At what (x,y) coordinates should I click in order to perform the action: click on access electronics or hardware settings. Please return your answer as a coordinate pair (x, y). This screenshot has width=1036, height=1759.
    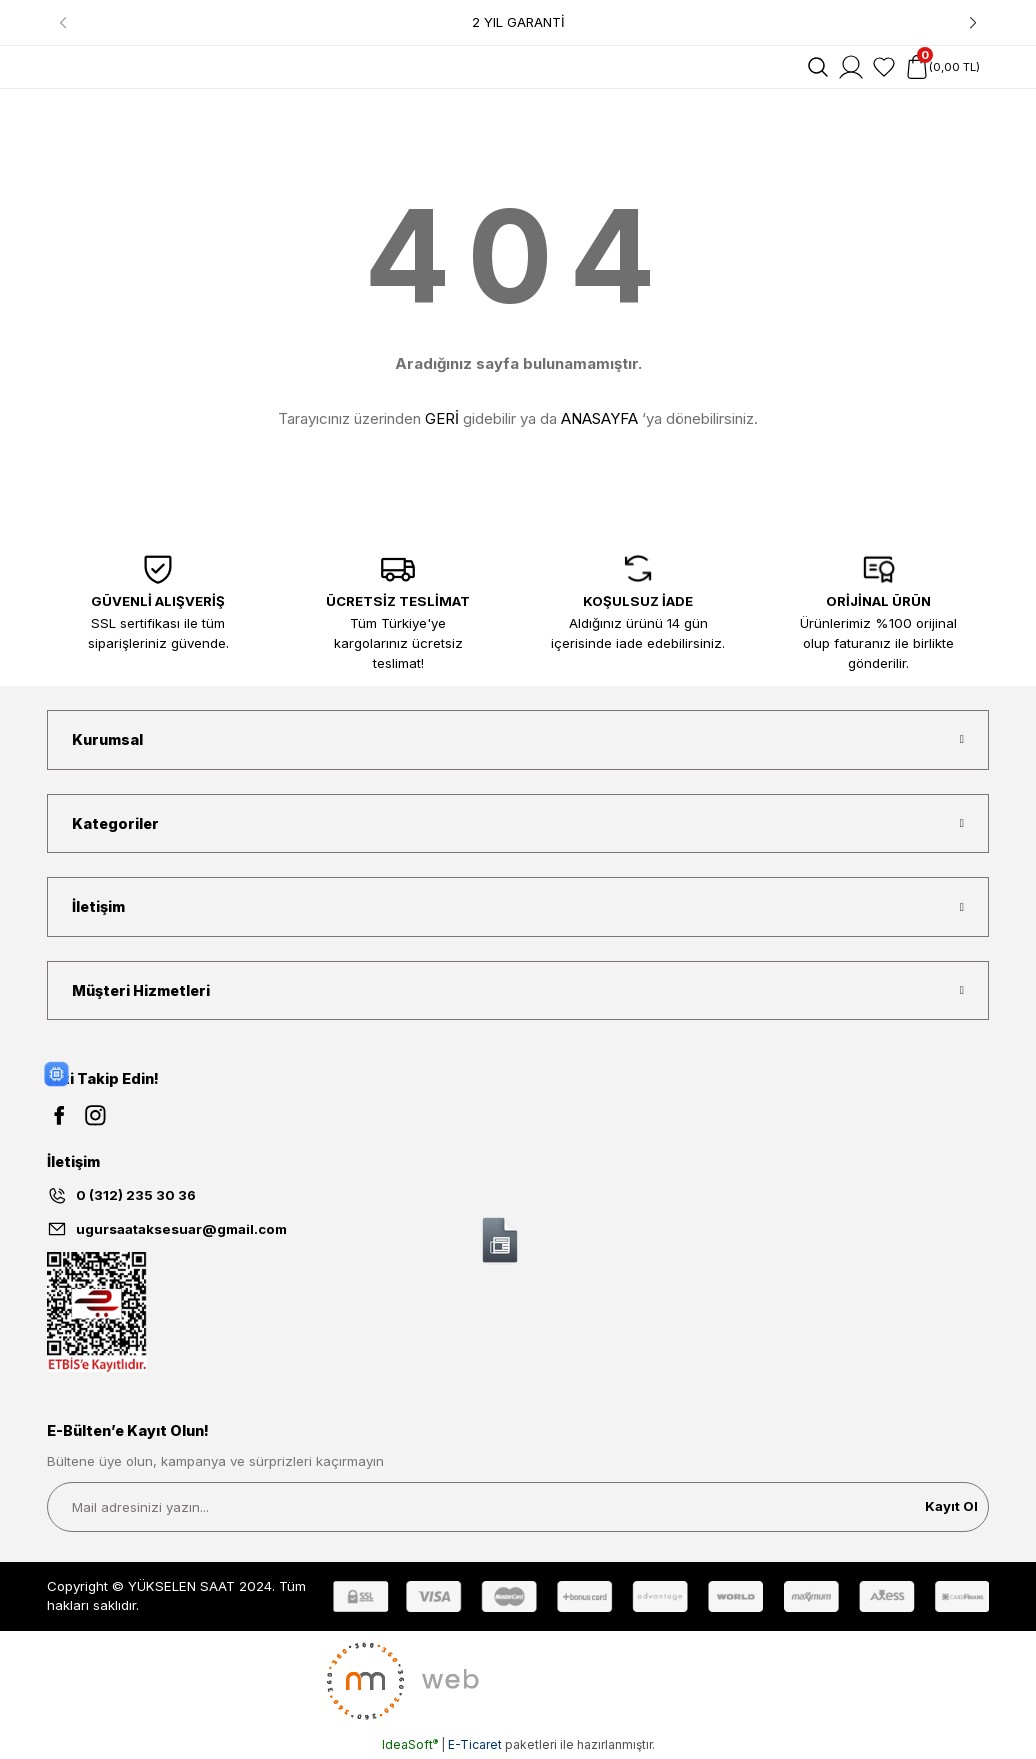
    Looking at the image, I should click on (56, 1074).